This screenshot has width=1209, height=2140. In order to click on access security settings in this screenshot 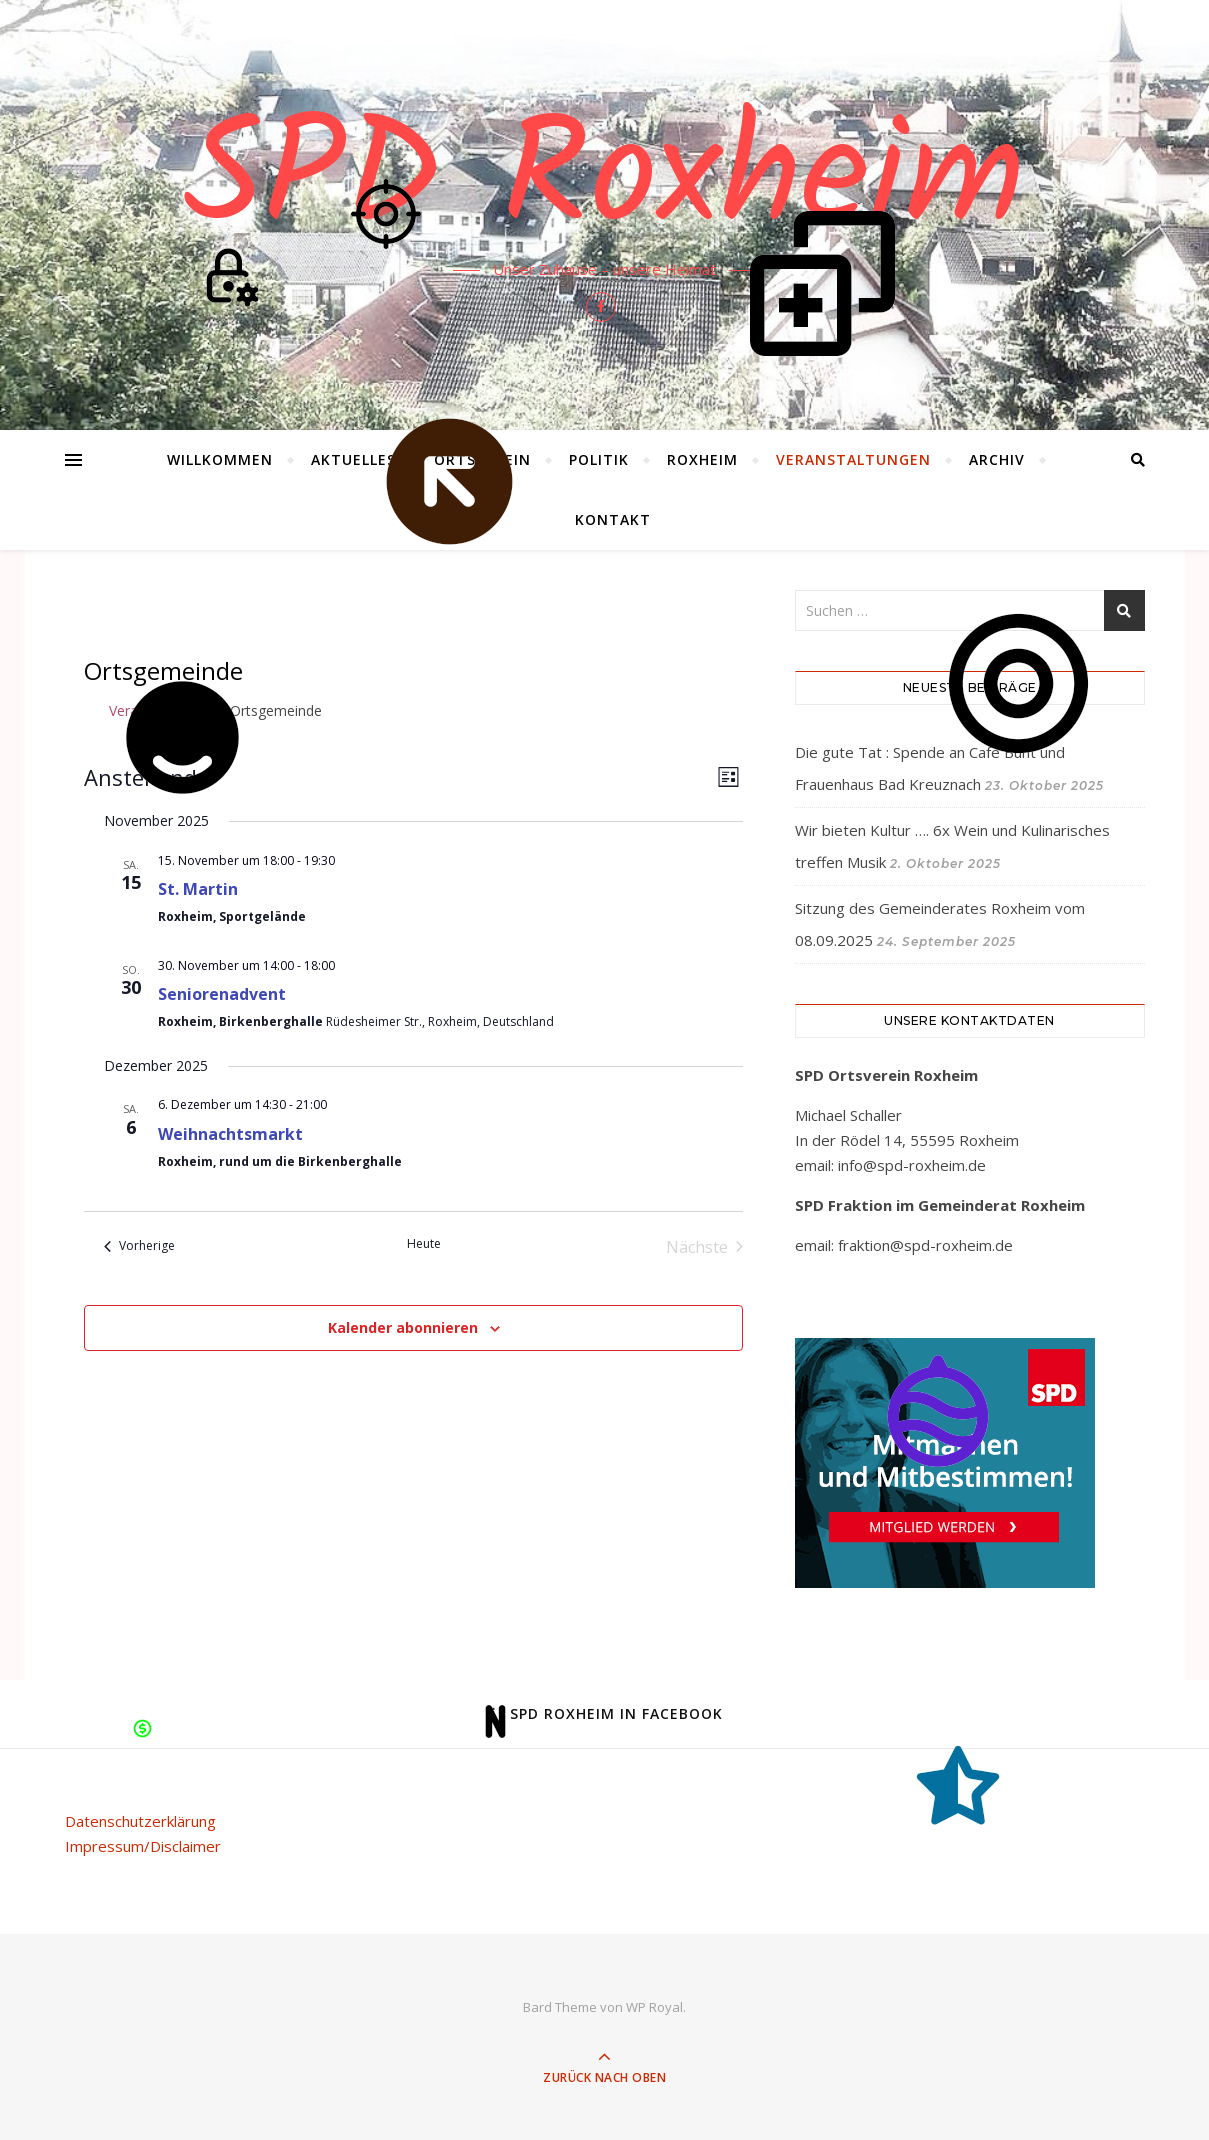, I will do `click(228, 275)`.